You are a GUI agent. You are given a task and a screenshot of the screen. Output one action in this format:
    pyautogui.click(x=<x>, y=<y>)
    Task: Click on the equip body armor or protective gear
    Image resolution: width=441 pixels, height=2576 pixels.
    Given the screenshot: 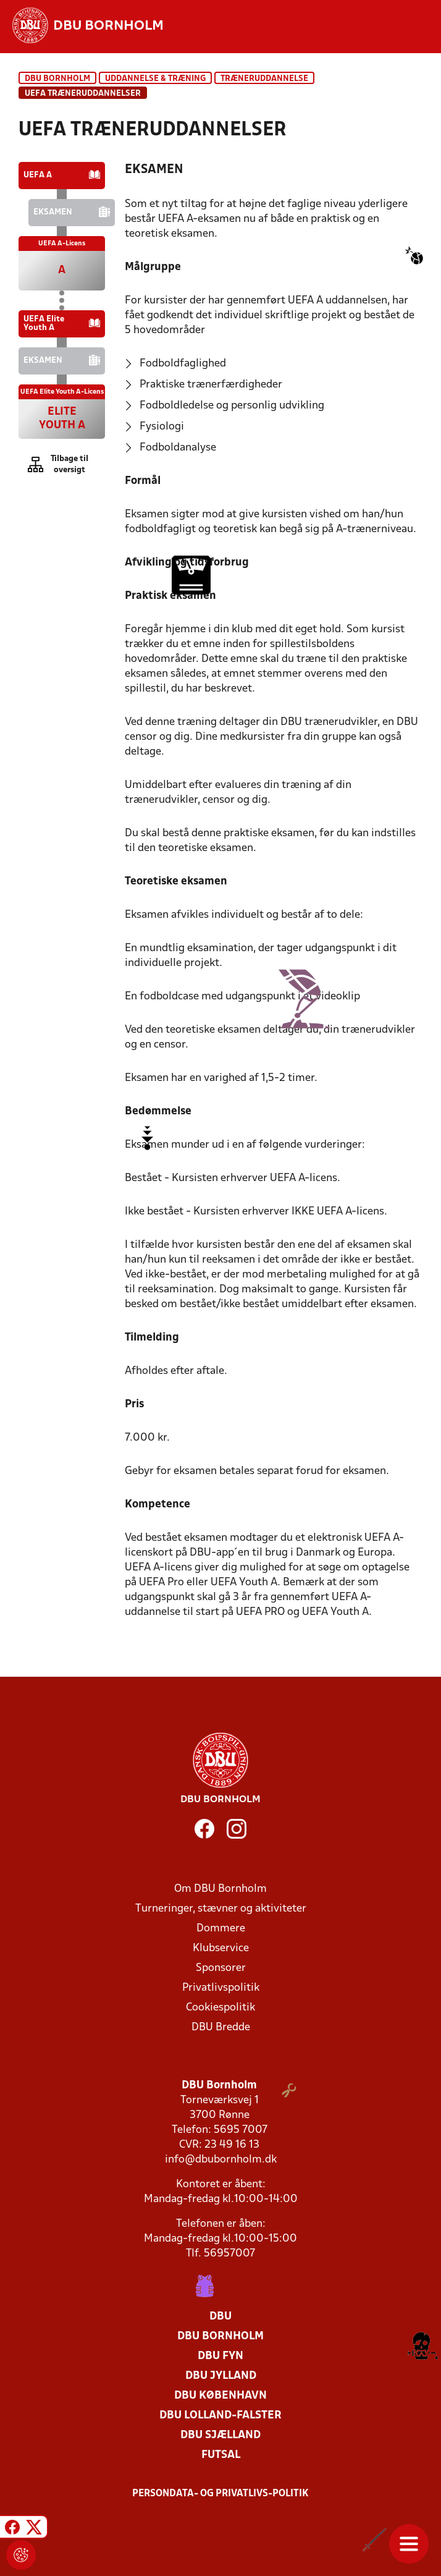 What is the action you would take?
    pyautogui.click(x=204, y=2286)
    